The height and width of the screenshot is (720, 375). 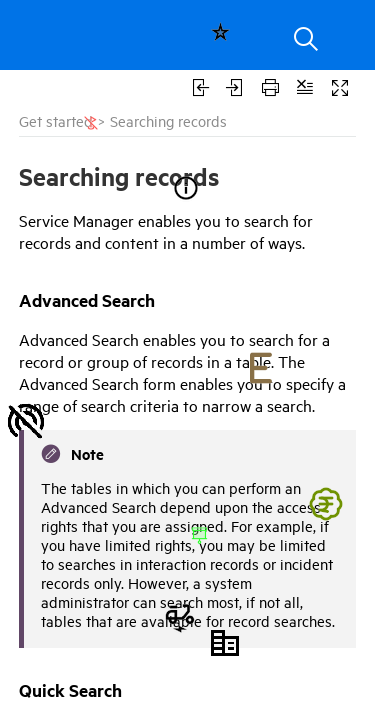 I want to click on view Indian rupee pricing or payment, so click(x=326, y=504).